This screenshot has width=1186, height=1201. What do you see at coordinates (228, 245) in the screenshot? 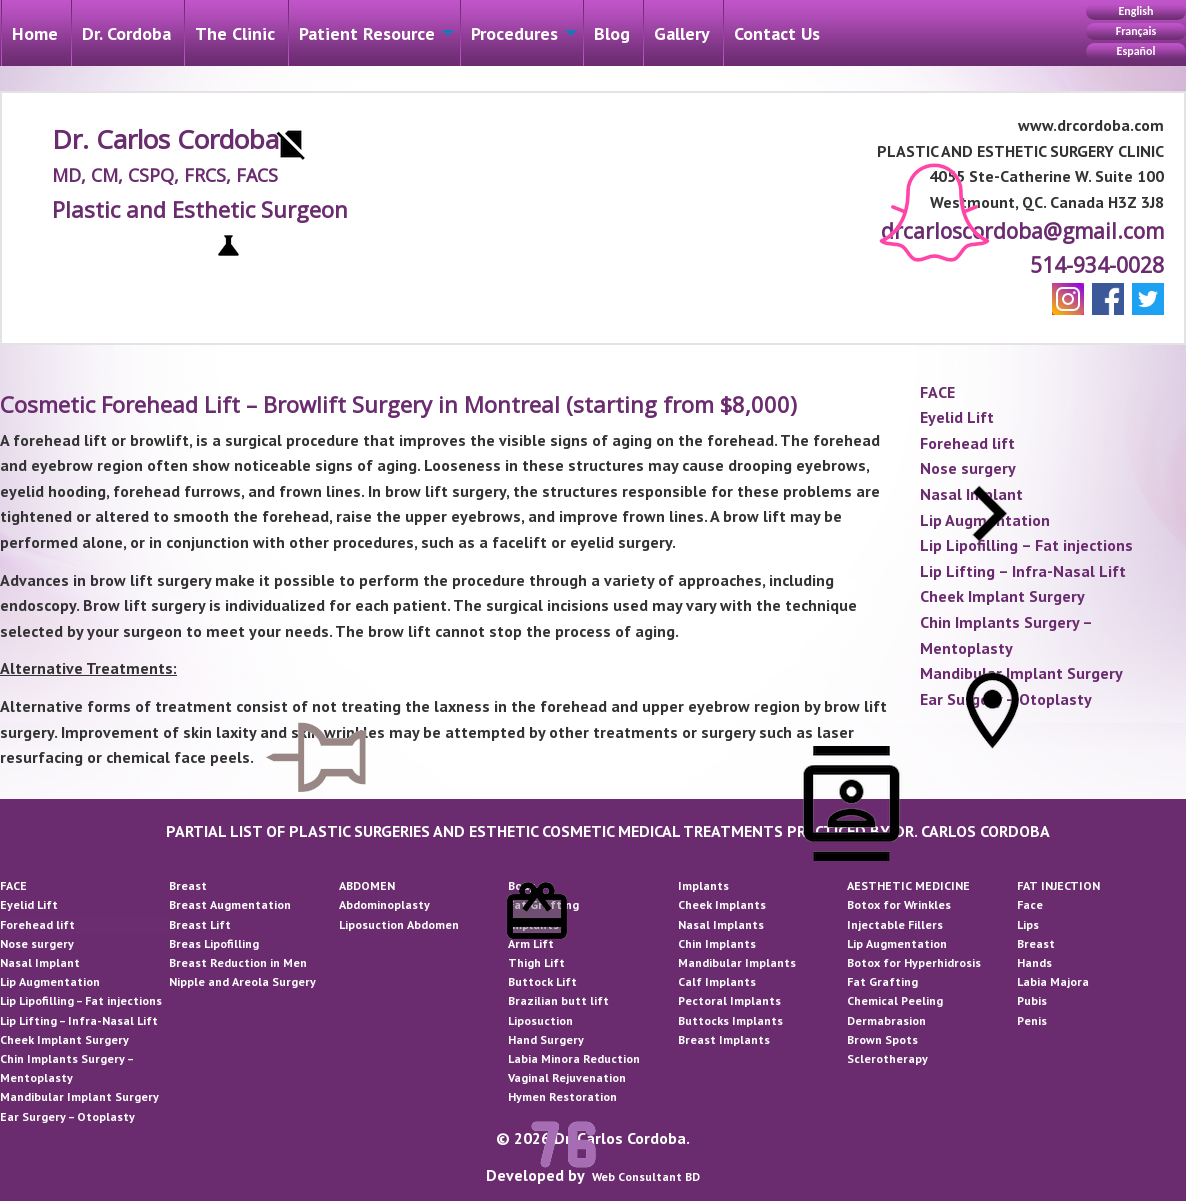
I see `access science or laboratory features` at bounding box center [228, 245].